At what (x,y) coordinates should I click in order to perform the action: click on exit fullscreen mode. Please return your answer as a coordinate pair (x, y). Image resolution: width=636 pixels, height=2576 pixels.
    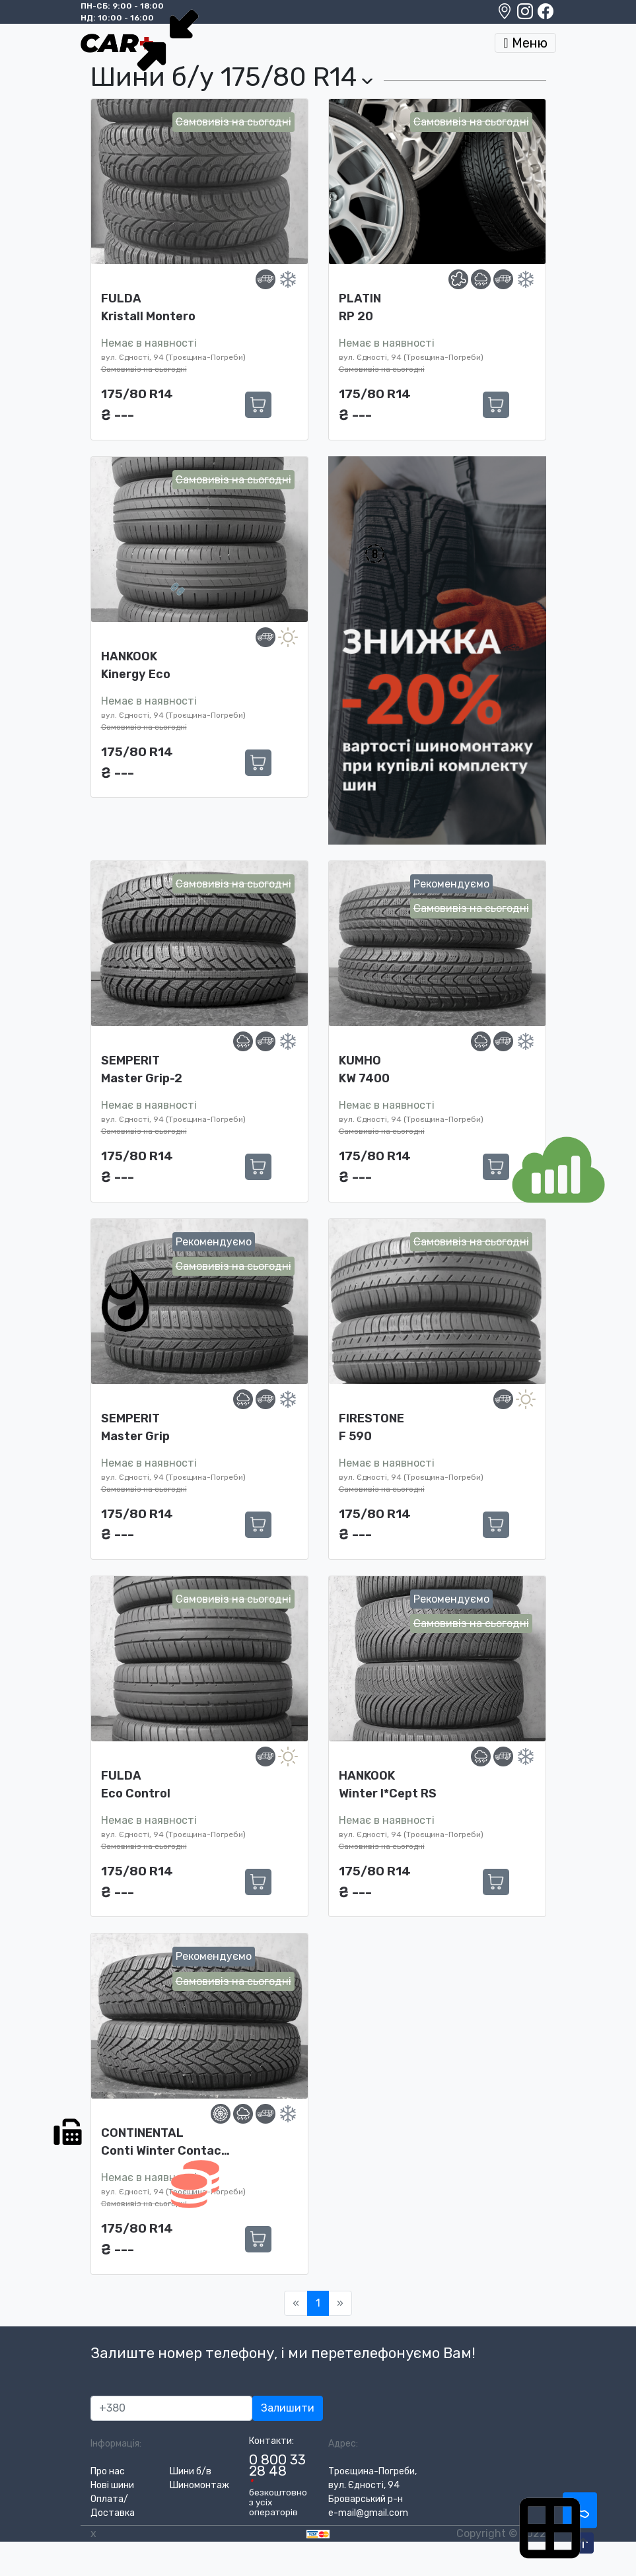
    Looking at the image, I should click on (168, 40).